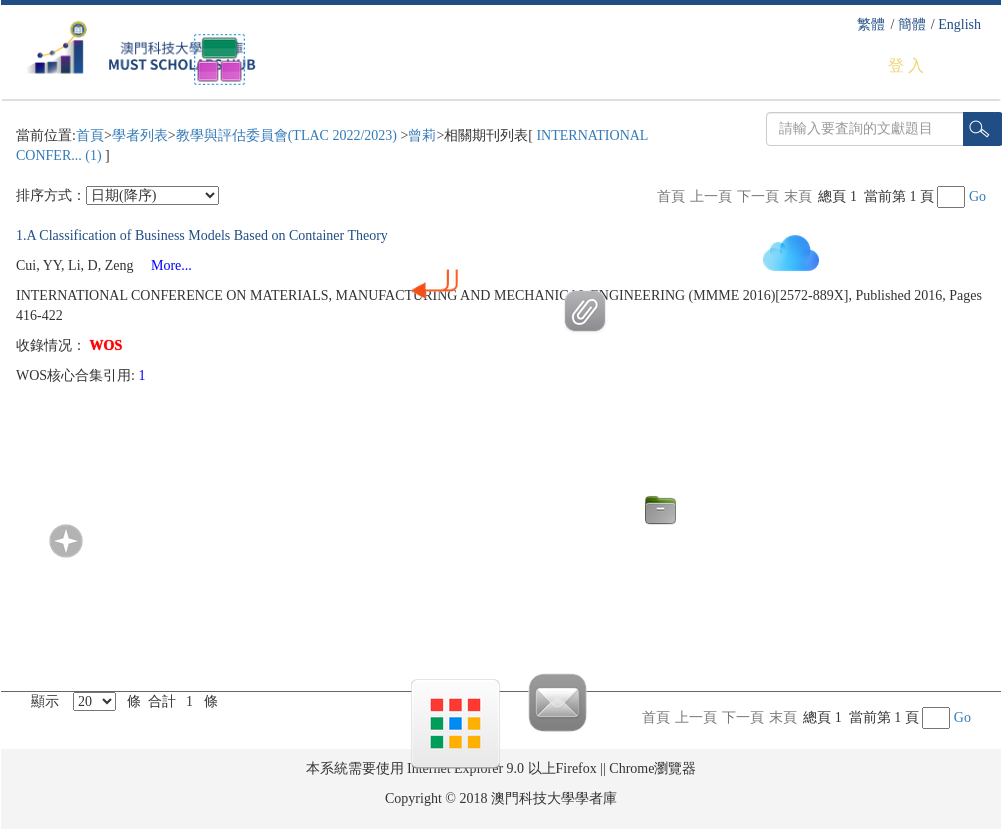  Describe the element at coordinates (660, 509) in the screenshot. I see `open file manager application` at that location.